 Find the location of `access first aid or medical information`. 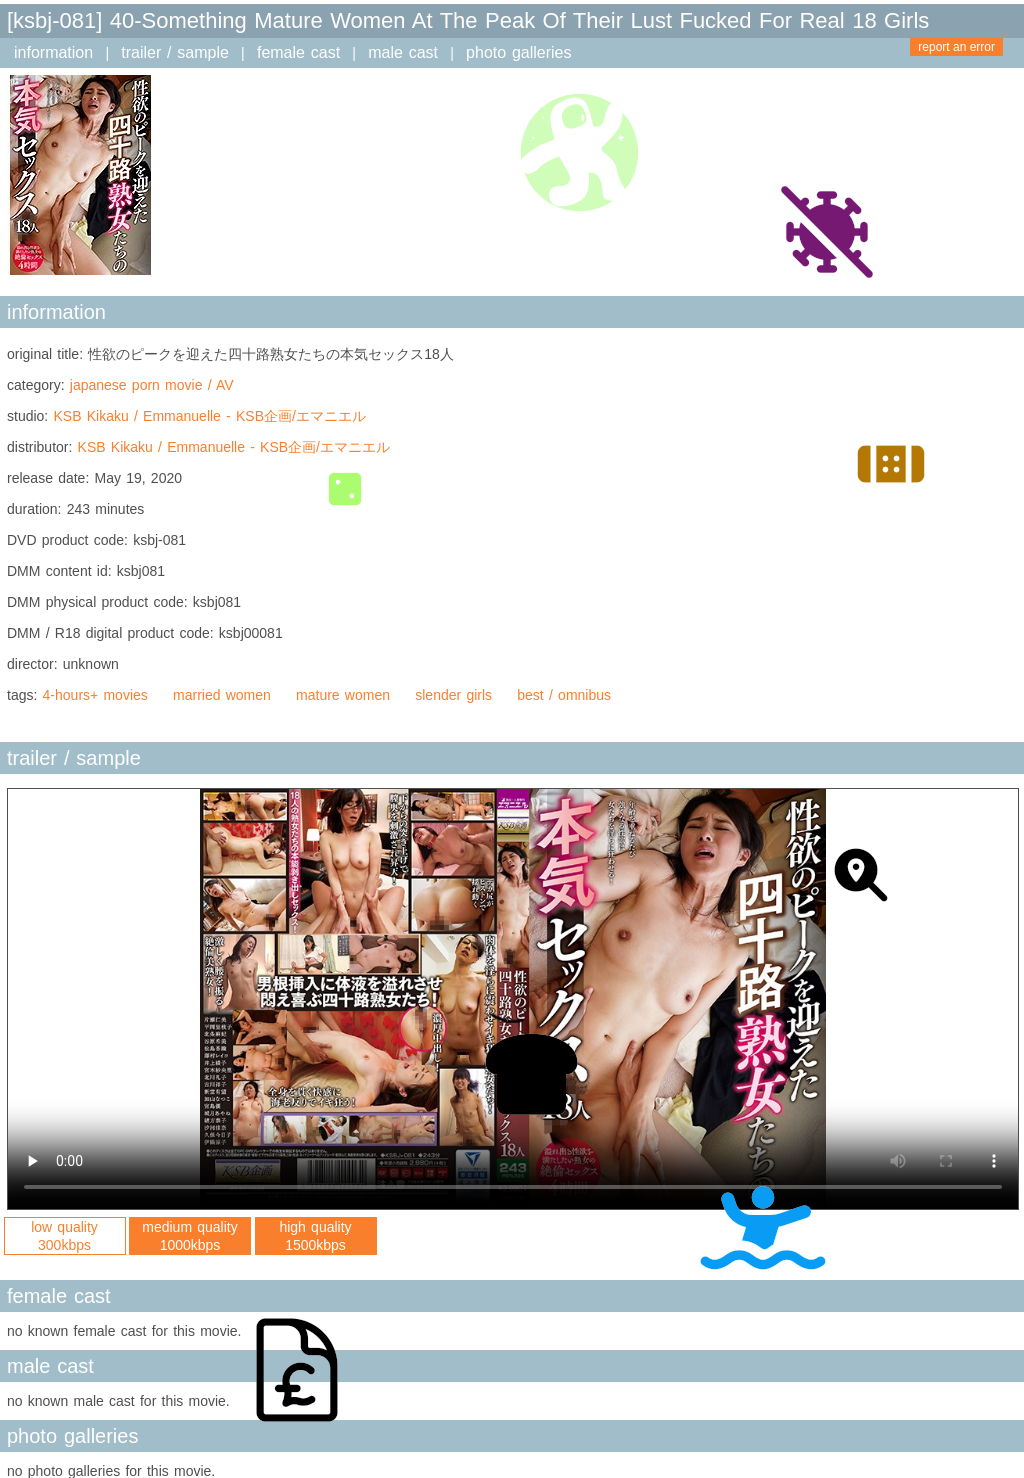

access first aid or medical information is located at coordinates (891, 464).